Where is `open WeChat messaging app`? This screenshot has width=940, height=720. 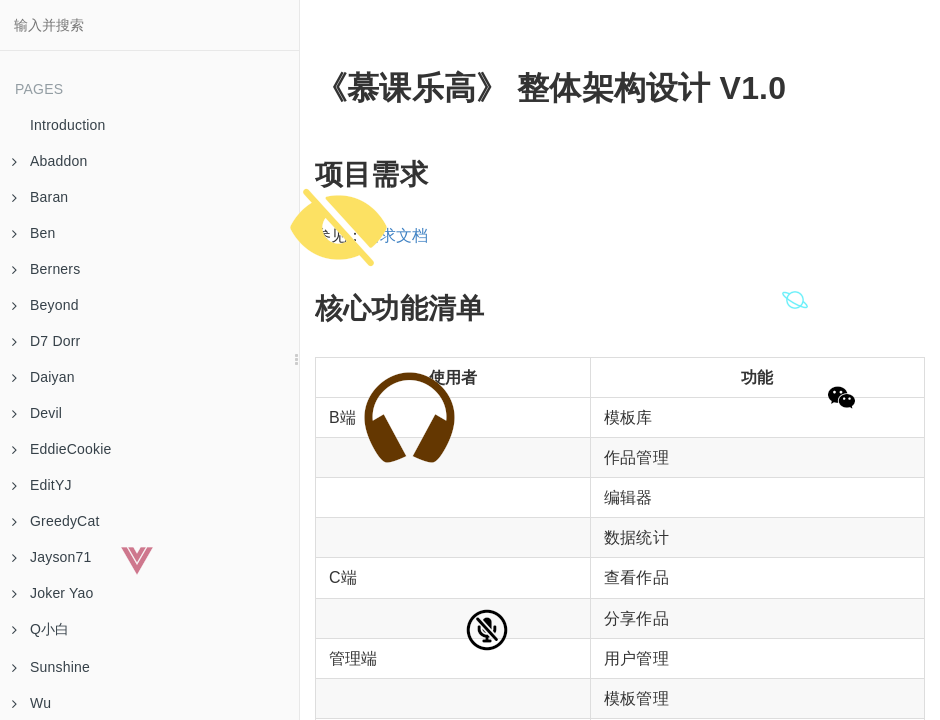
open WeChat messaging app is located at coordinates (841, 397).